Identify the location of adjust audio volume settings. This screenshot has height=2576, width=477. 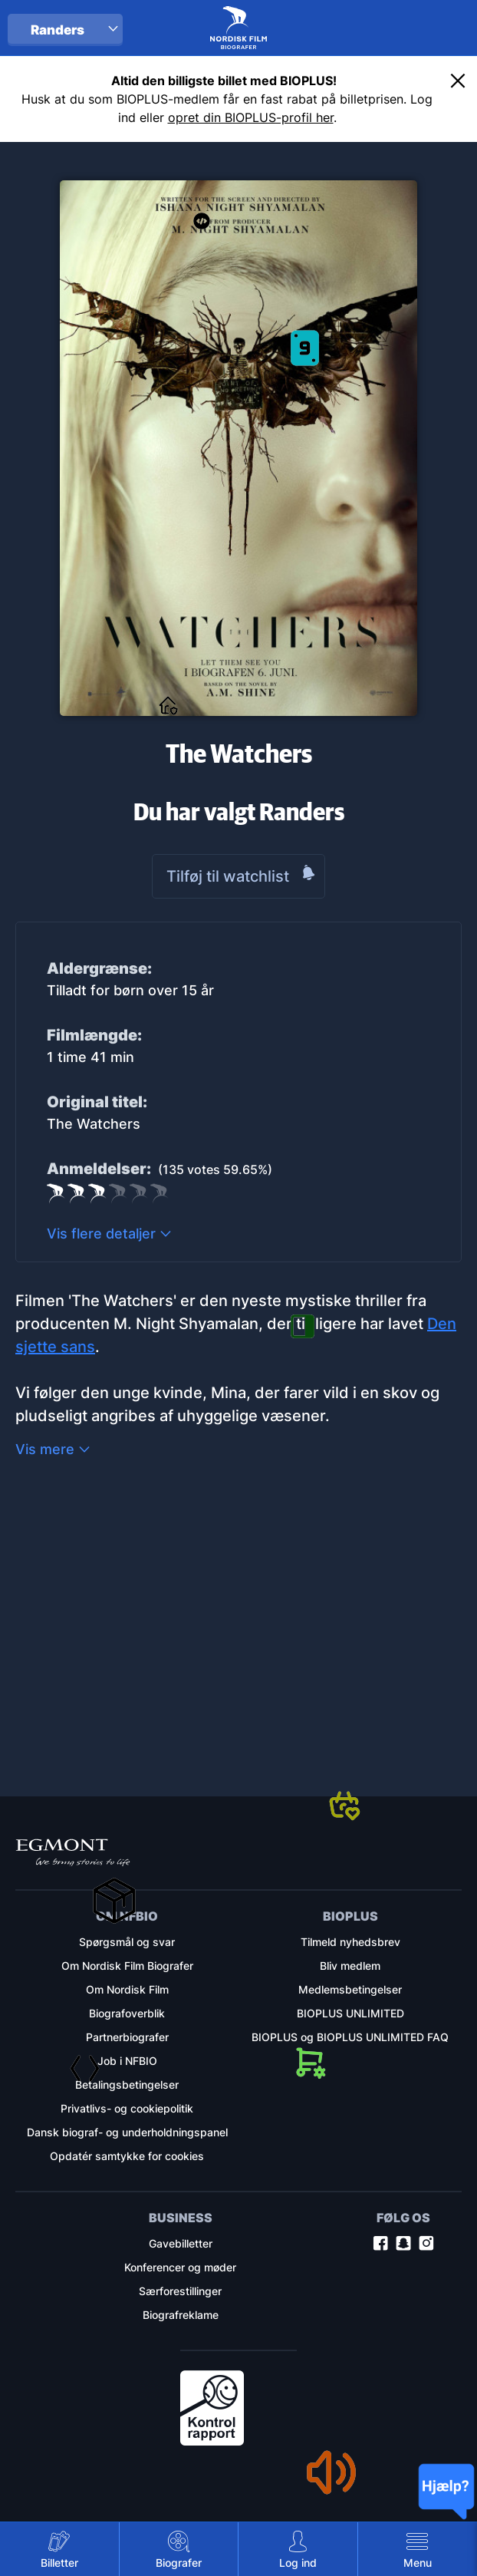
(331, 2472).